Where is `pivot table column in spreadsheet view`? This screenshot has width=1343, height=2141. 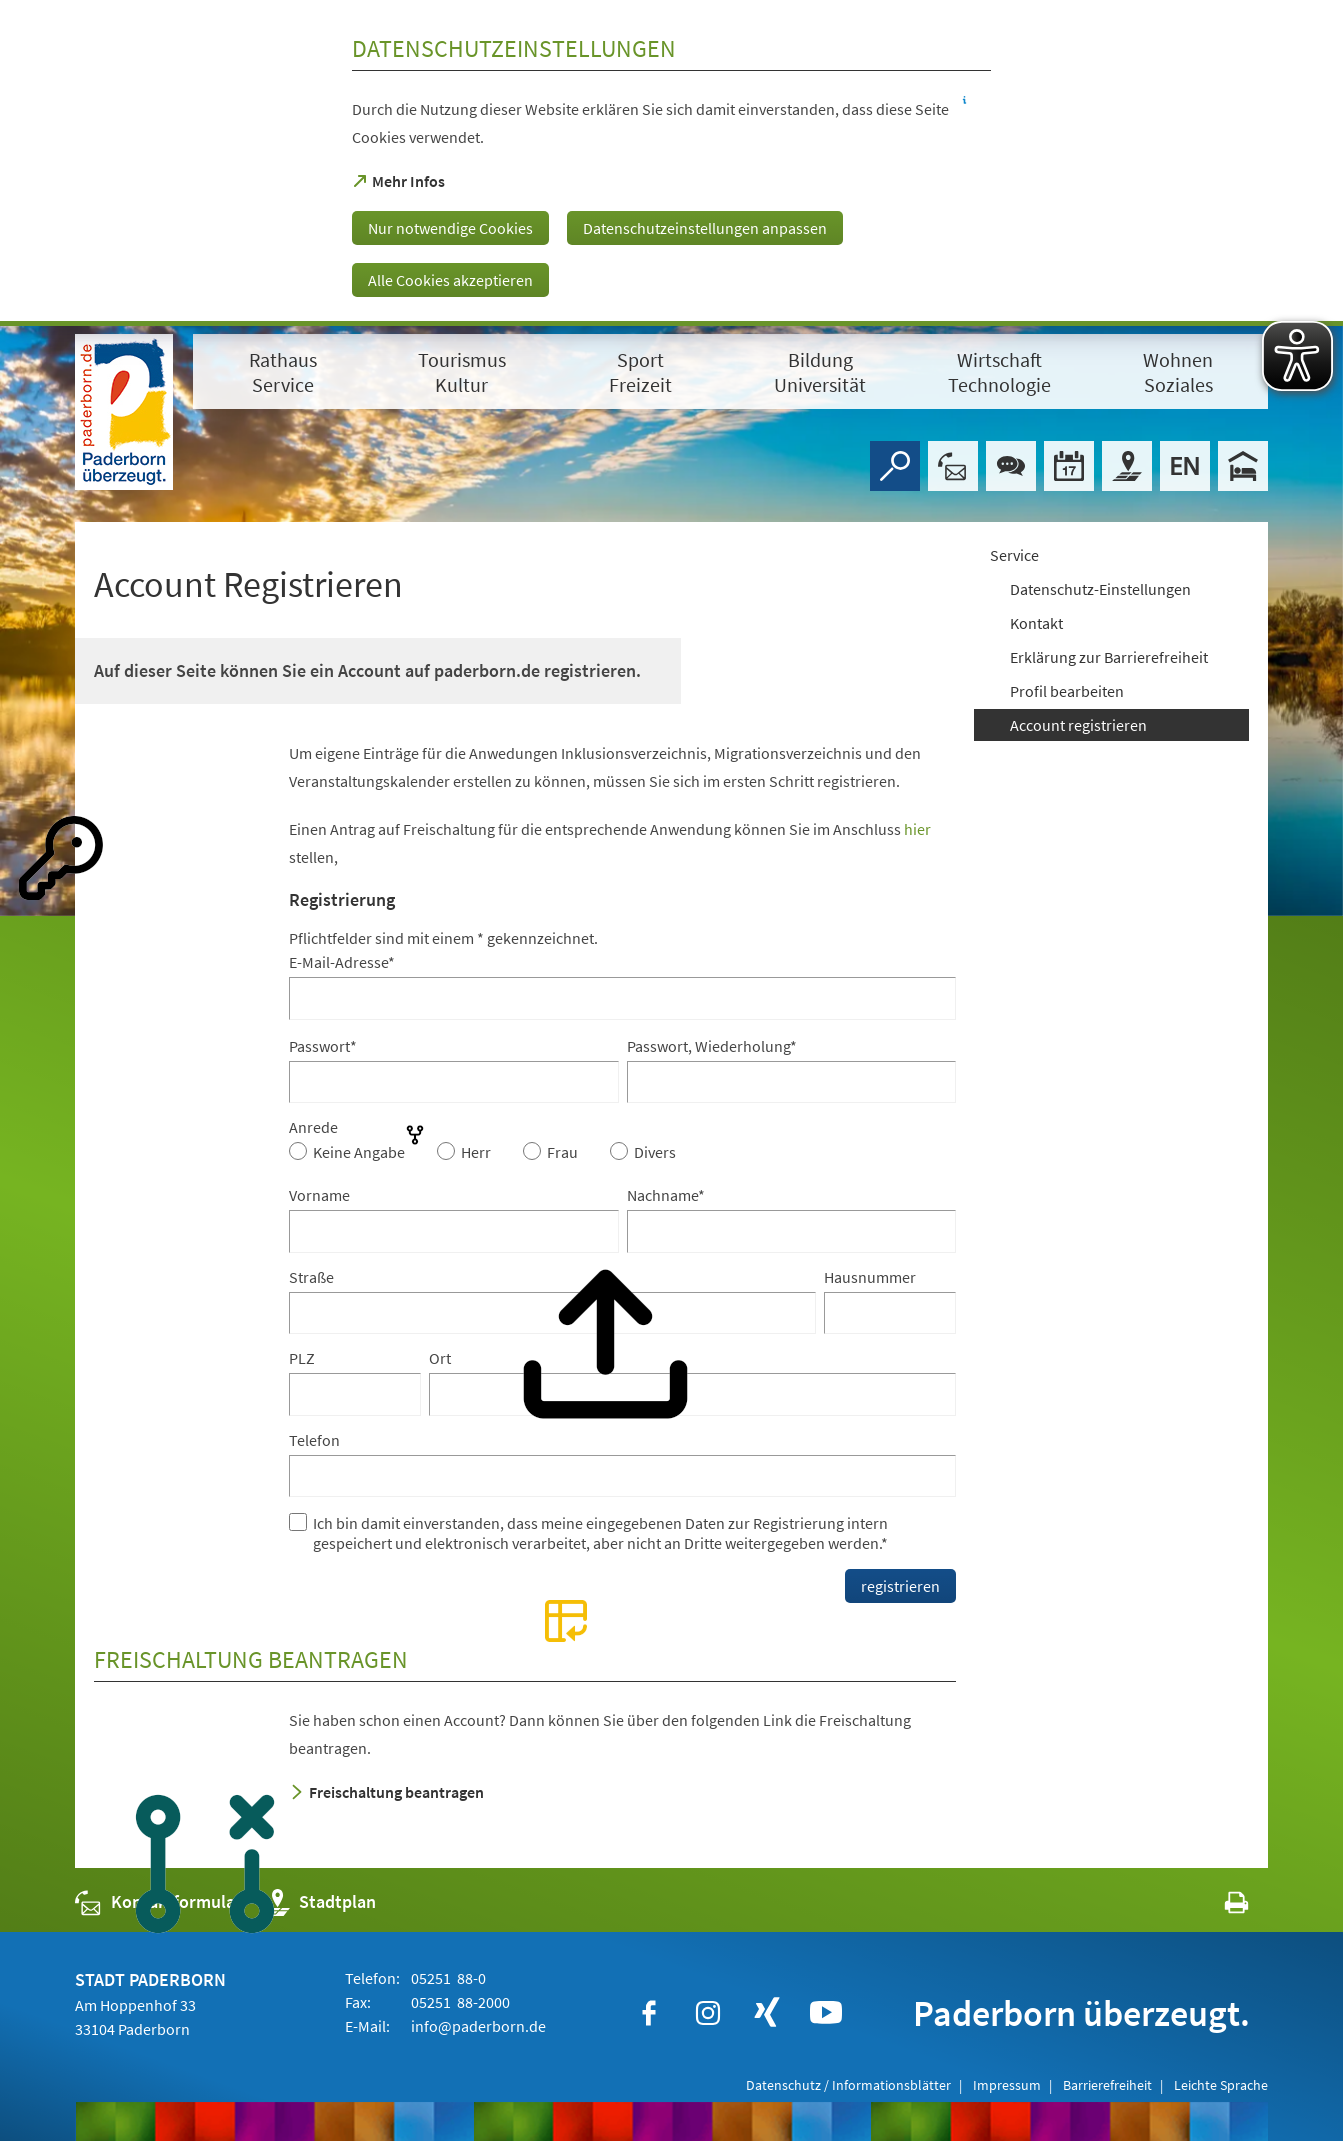 pivot table column in spreadsheet view is located at coordinates (566, 1621).